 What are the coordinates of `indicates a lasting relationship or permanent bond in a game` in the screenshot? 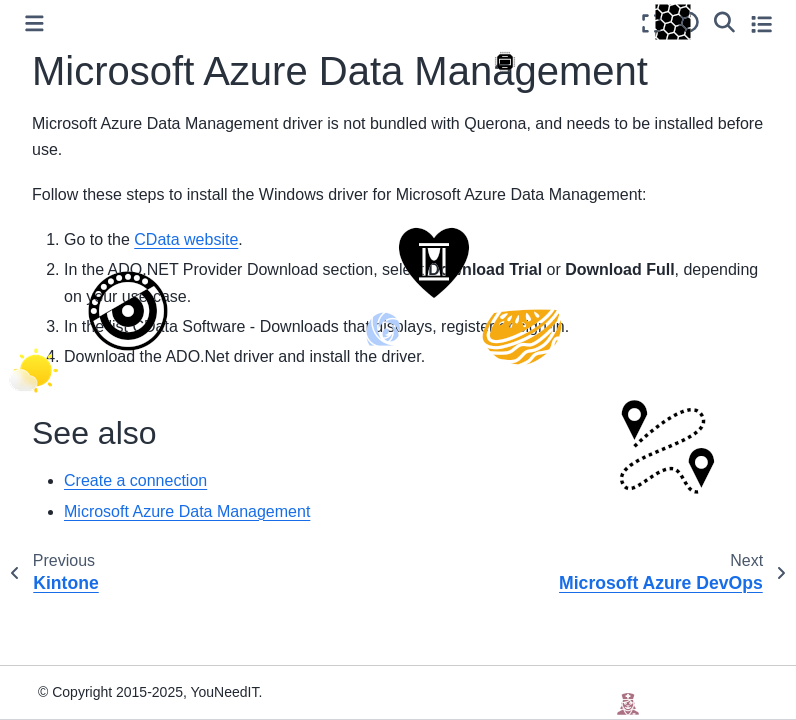 It's located at (434, 263).